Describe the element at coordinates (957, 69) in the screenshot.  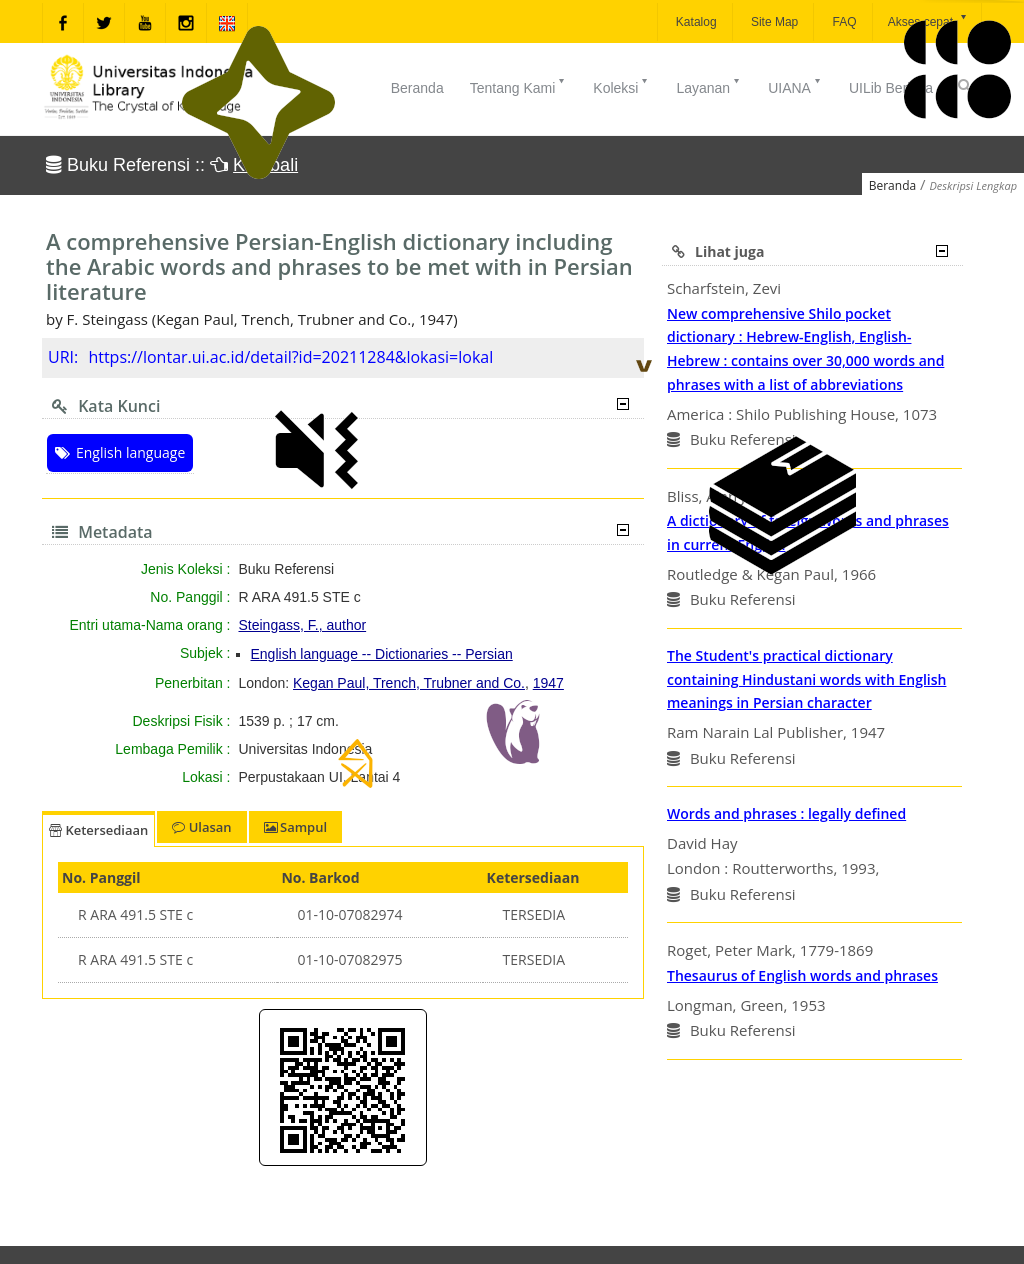
I see `openverse logo` at that location.